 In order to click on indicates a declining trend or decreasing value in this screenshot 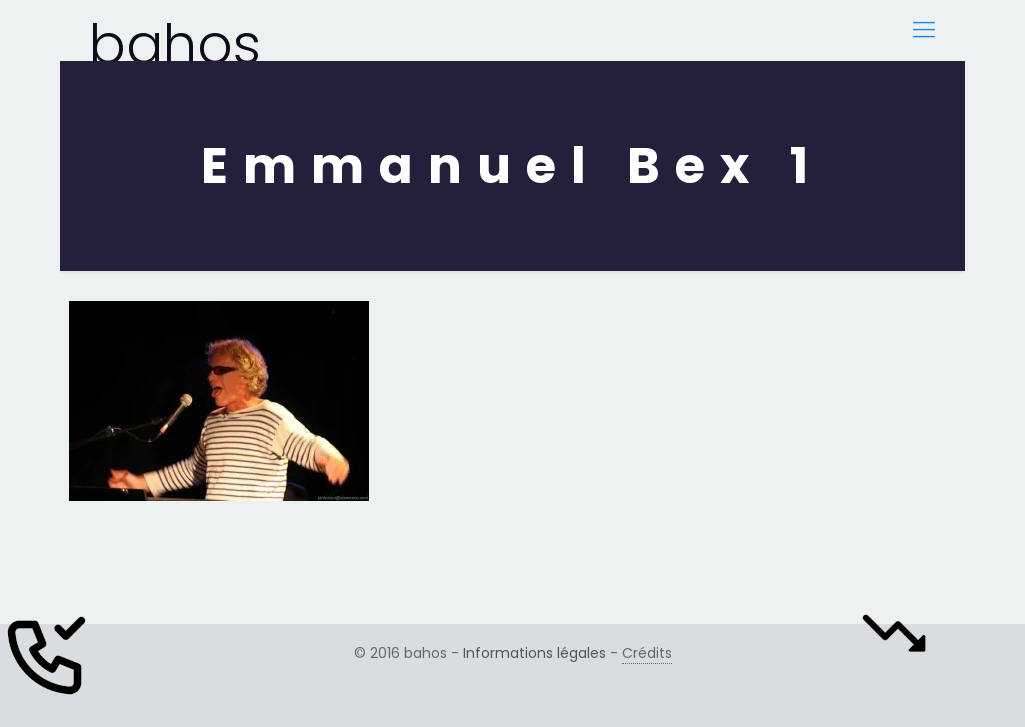, I will do `click(893, 632)`.